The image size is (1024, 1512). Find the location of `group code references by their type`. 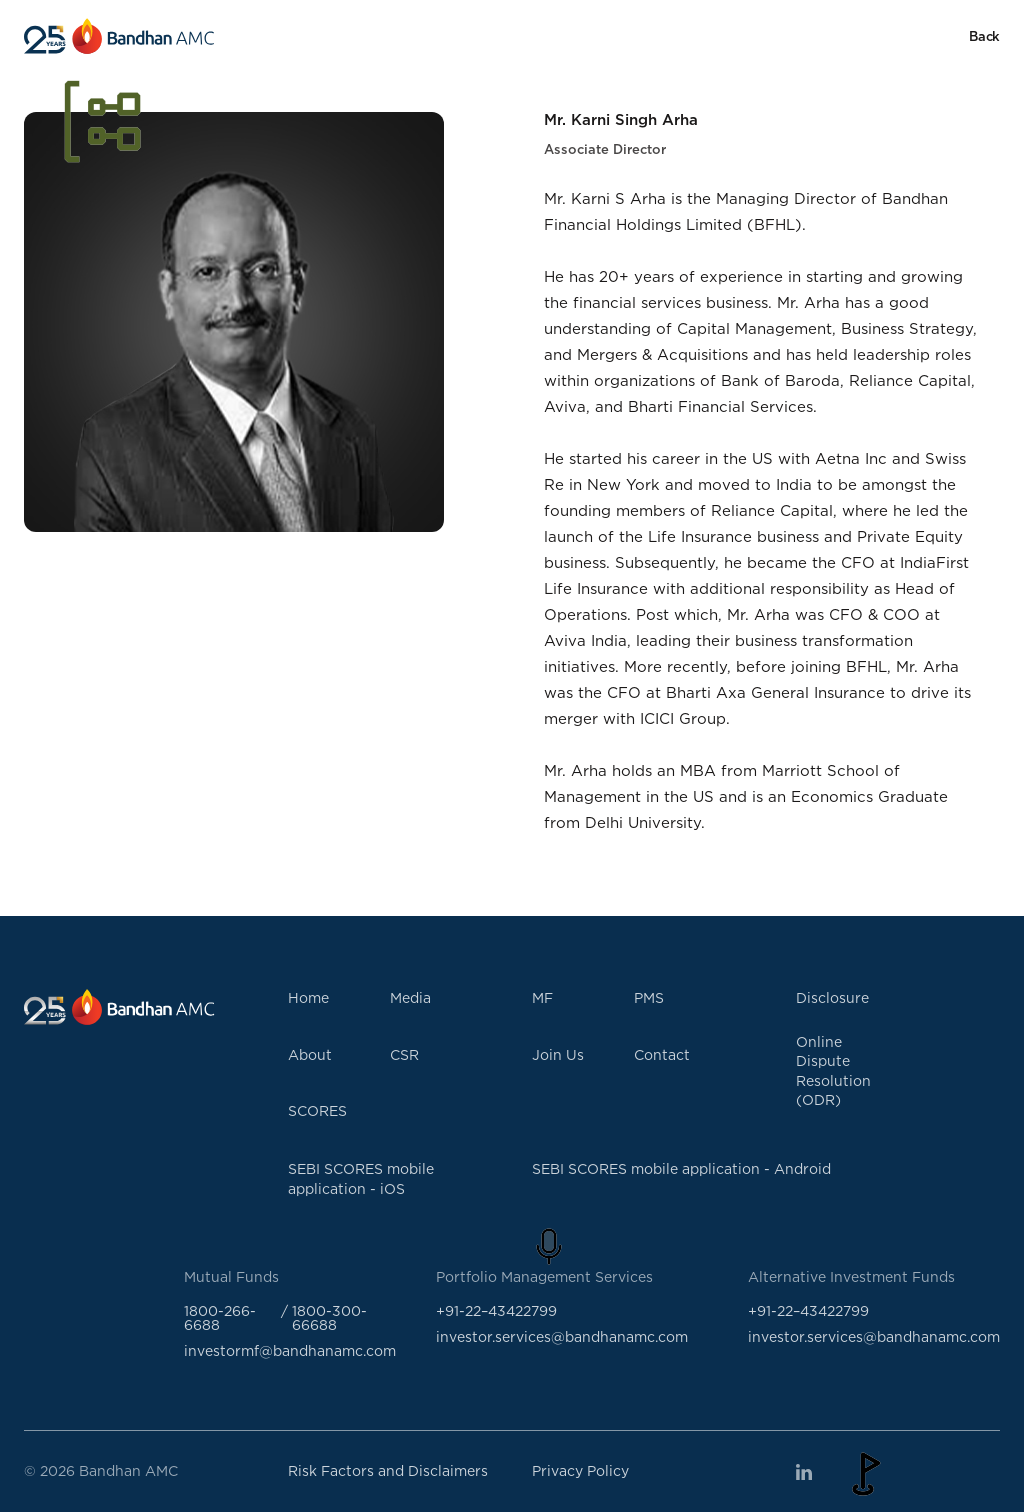

group code references by their type is located at coordinates (105, 121).